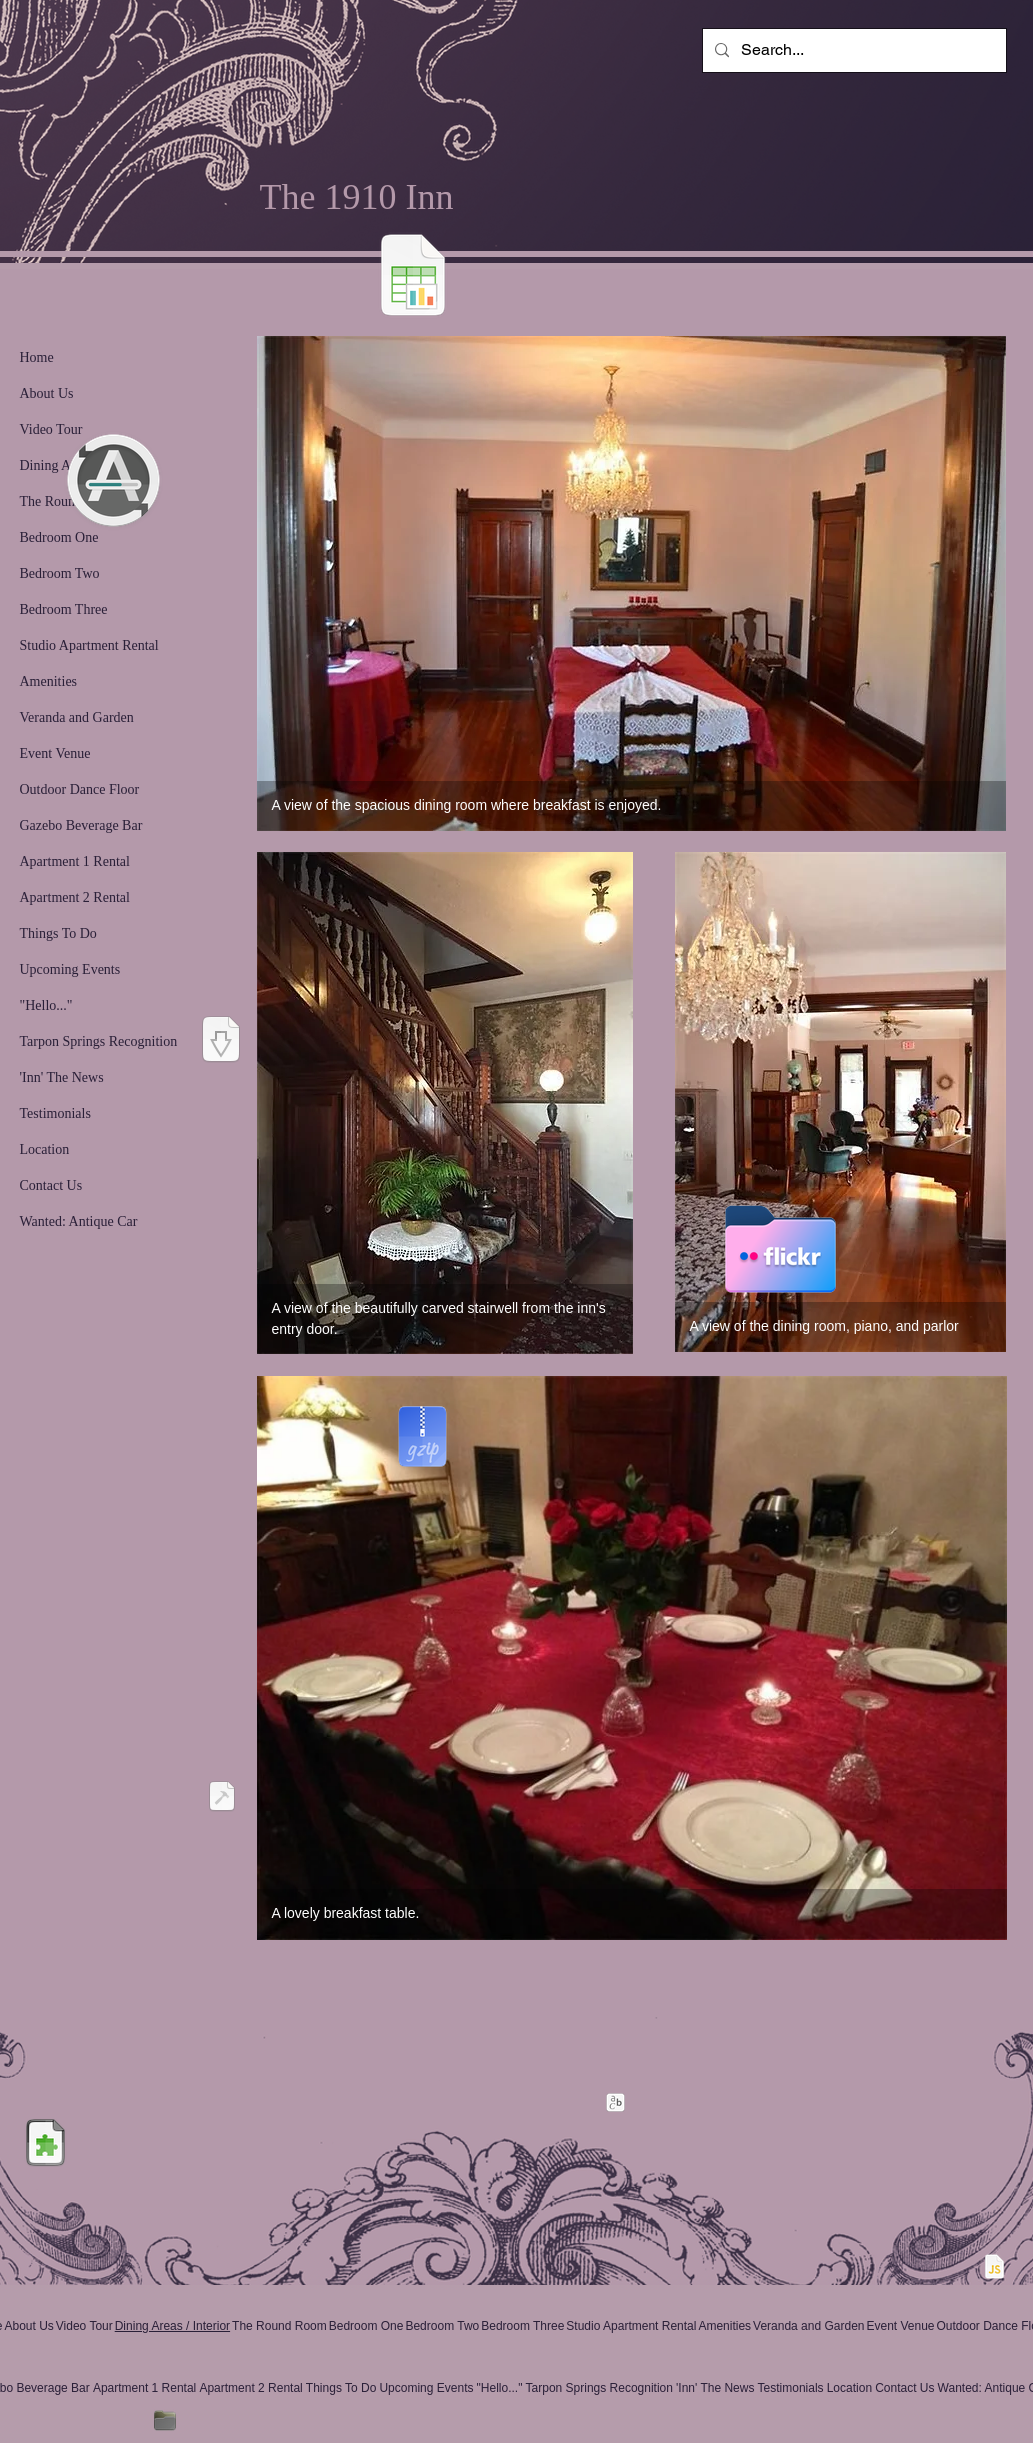  I want to click on access font and typography settings, so click(615, 2102).